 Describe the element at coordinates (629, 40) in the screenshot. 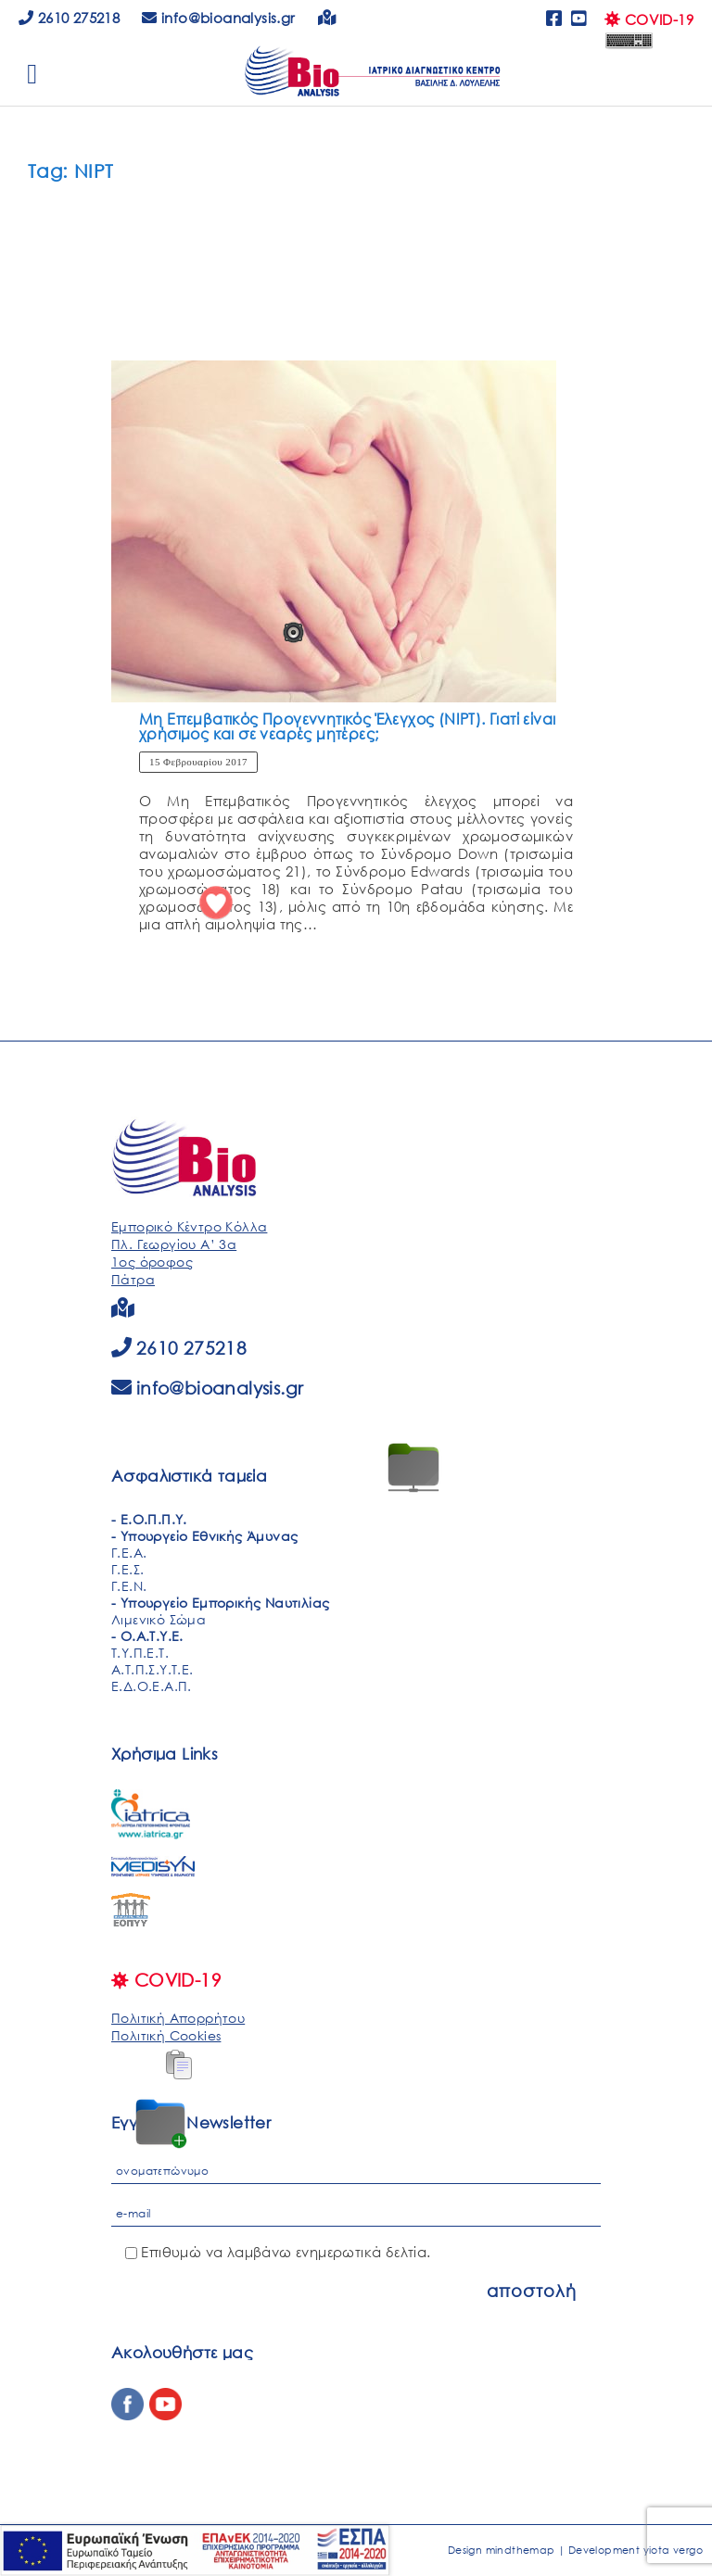

I see `connect or manage a wireless keyboard` at that location.